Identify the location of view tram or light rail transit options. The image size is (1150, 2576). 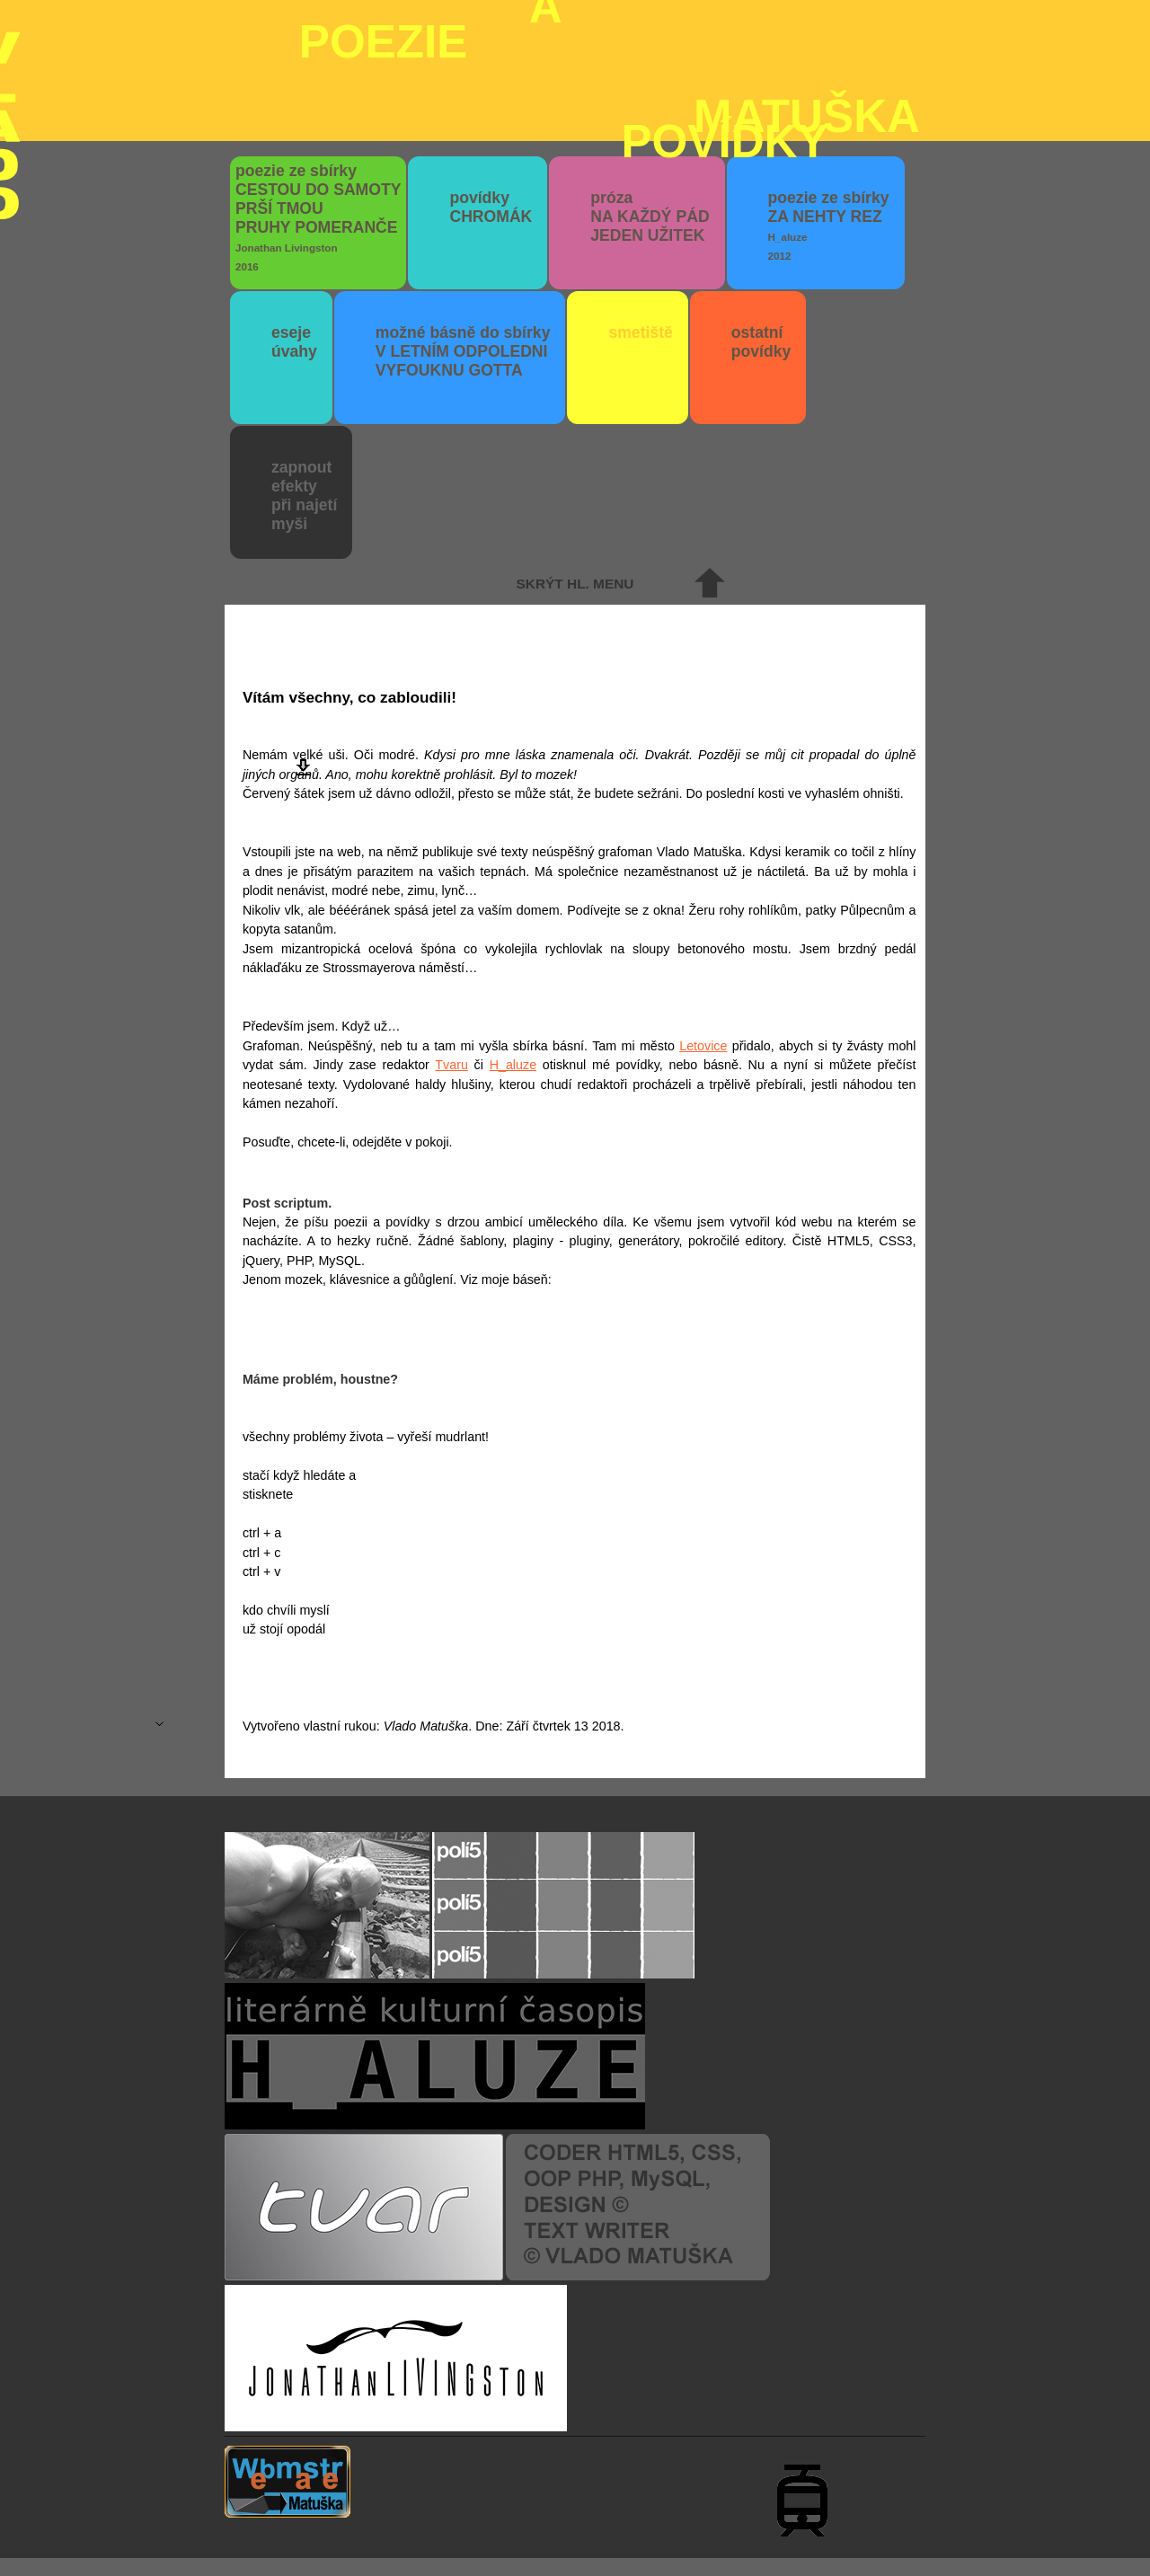
(802, 2501).